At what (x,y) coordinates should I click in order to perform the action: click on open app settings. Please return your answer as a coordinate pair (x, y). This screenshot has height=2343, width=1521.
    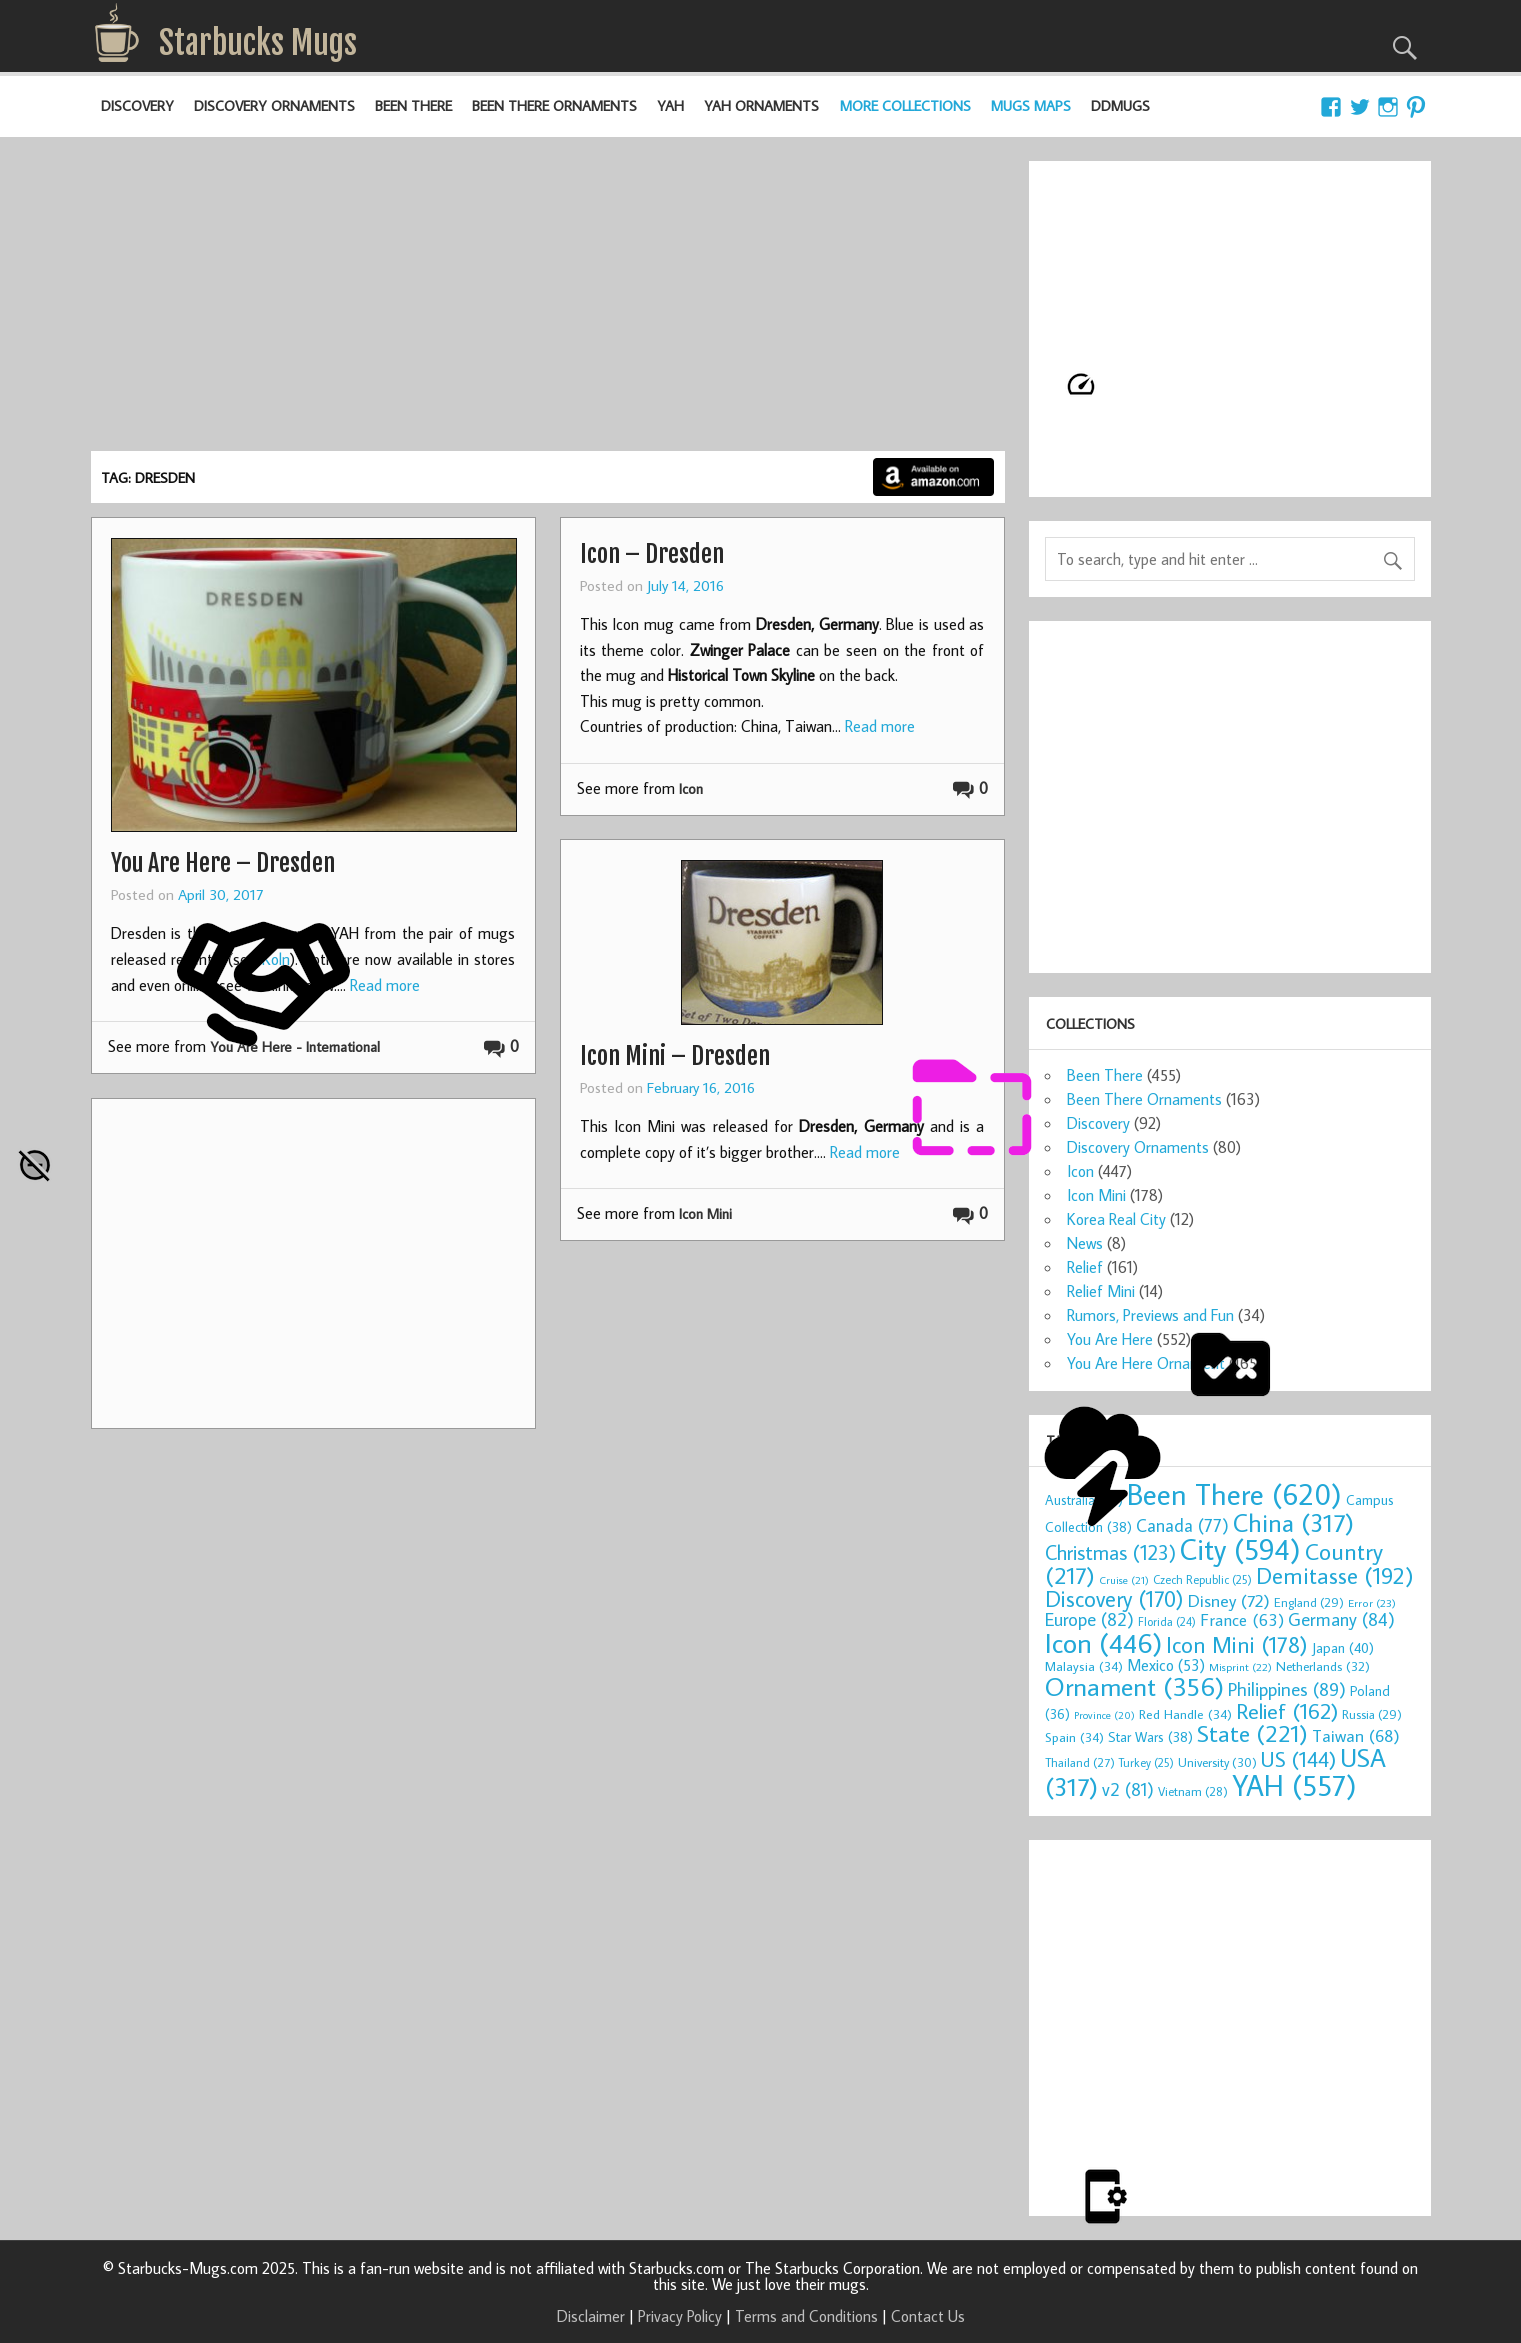
    Looking at the image, I should click on (1102, 2196).